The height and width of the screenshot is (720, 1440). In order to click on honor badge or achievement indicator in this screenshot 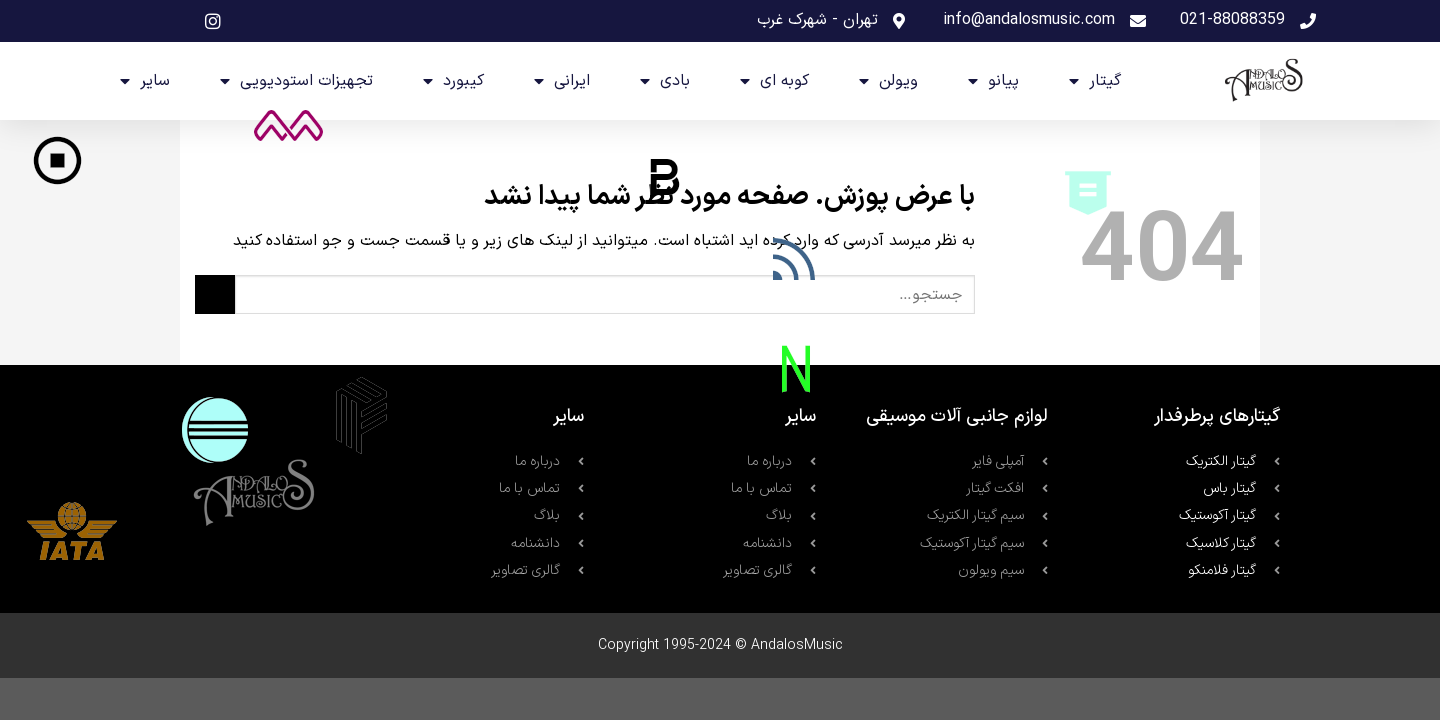, I will do `click(1088, 192)`.